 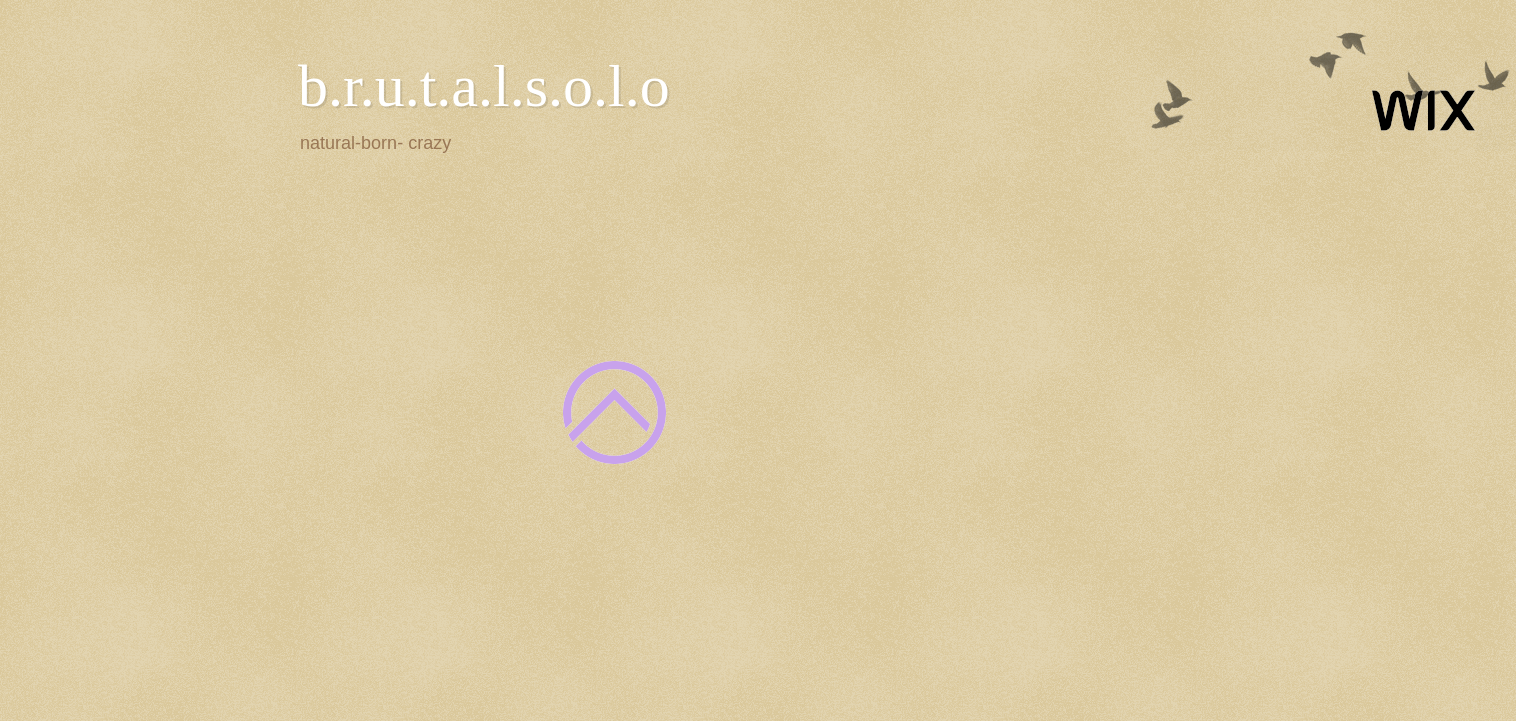 I want to click on open the openHAB smart home dashboard, so click(x=614, y=412).